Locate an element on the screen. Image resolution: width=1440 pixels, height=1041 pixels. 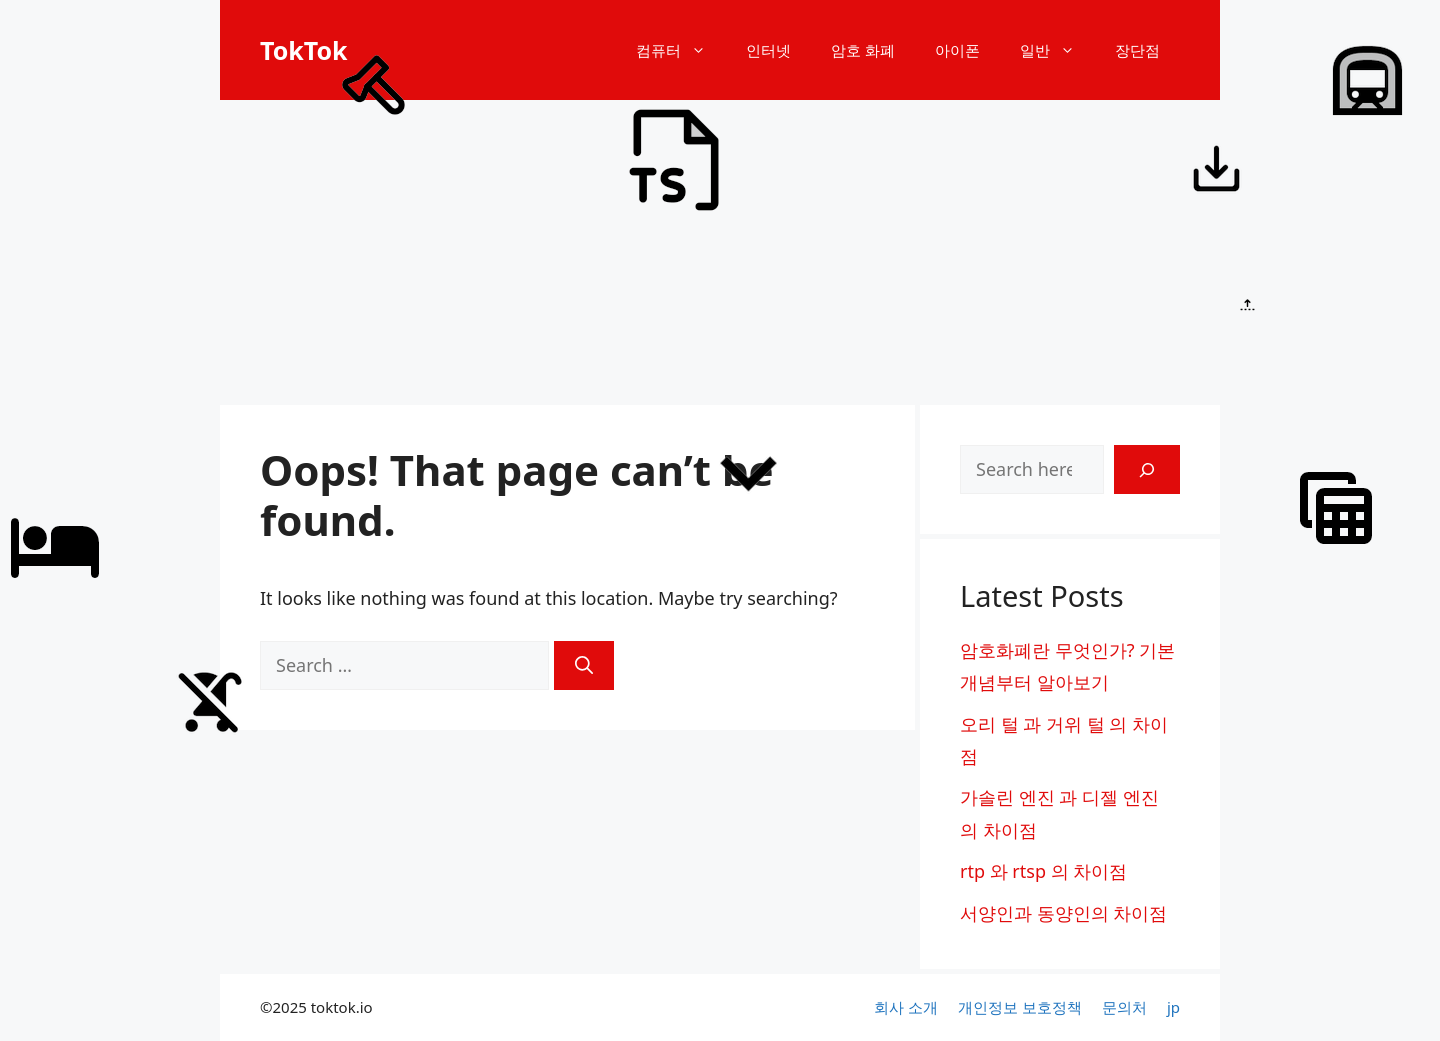
switch to table or grid view is located at coordinates (1336, 508).